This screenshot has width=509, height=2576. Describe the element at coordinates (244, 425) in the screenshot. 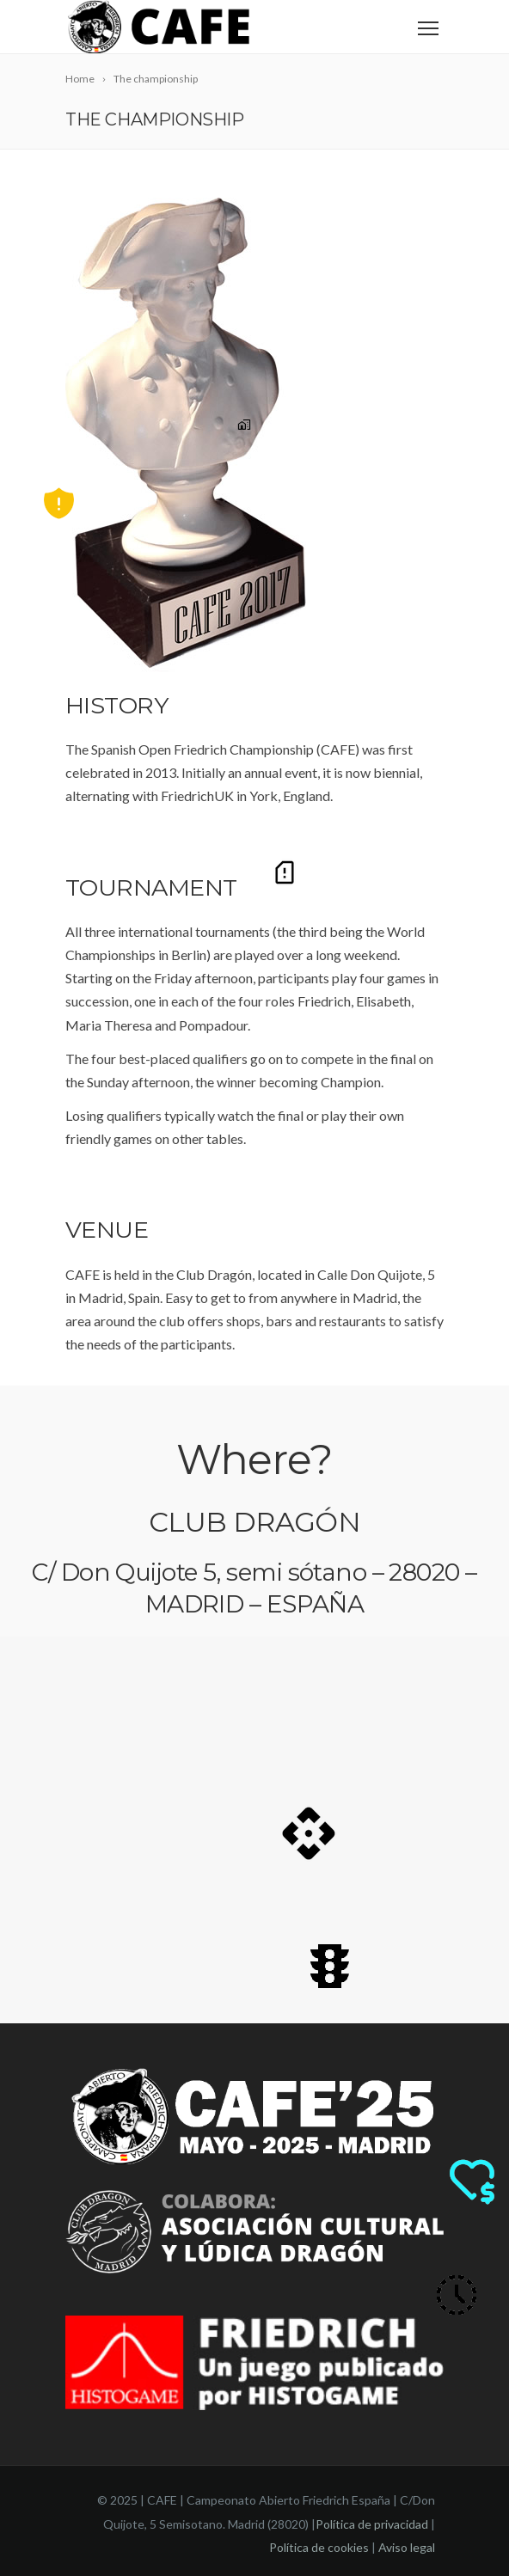

I see `switch between home and office work modes` at that location.